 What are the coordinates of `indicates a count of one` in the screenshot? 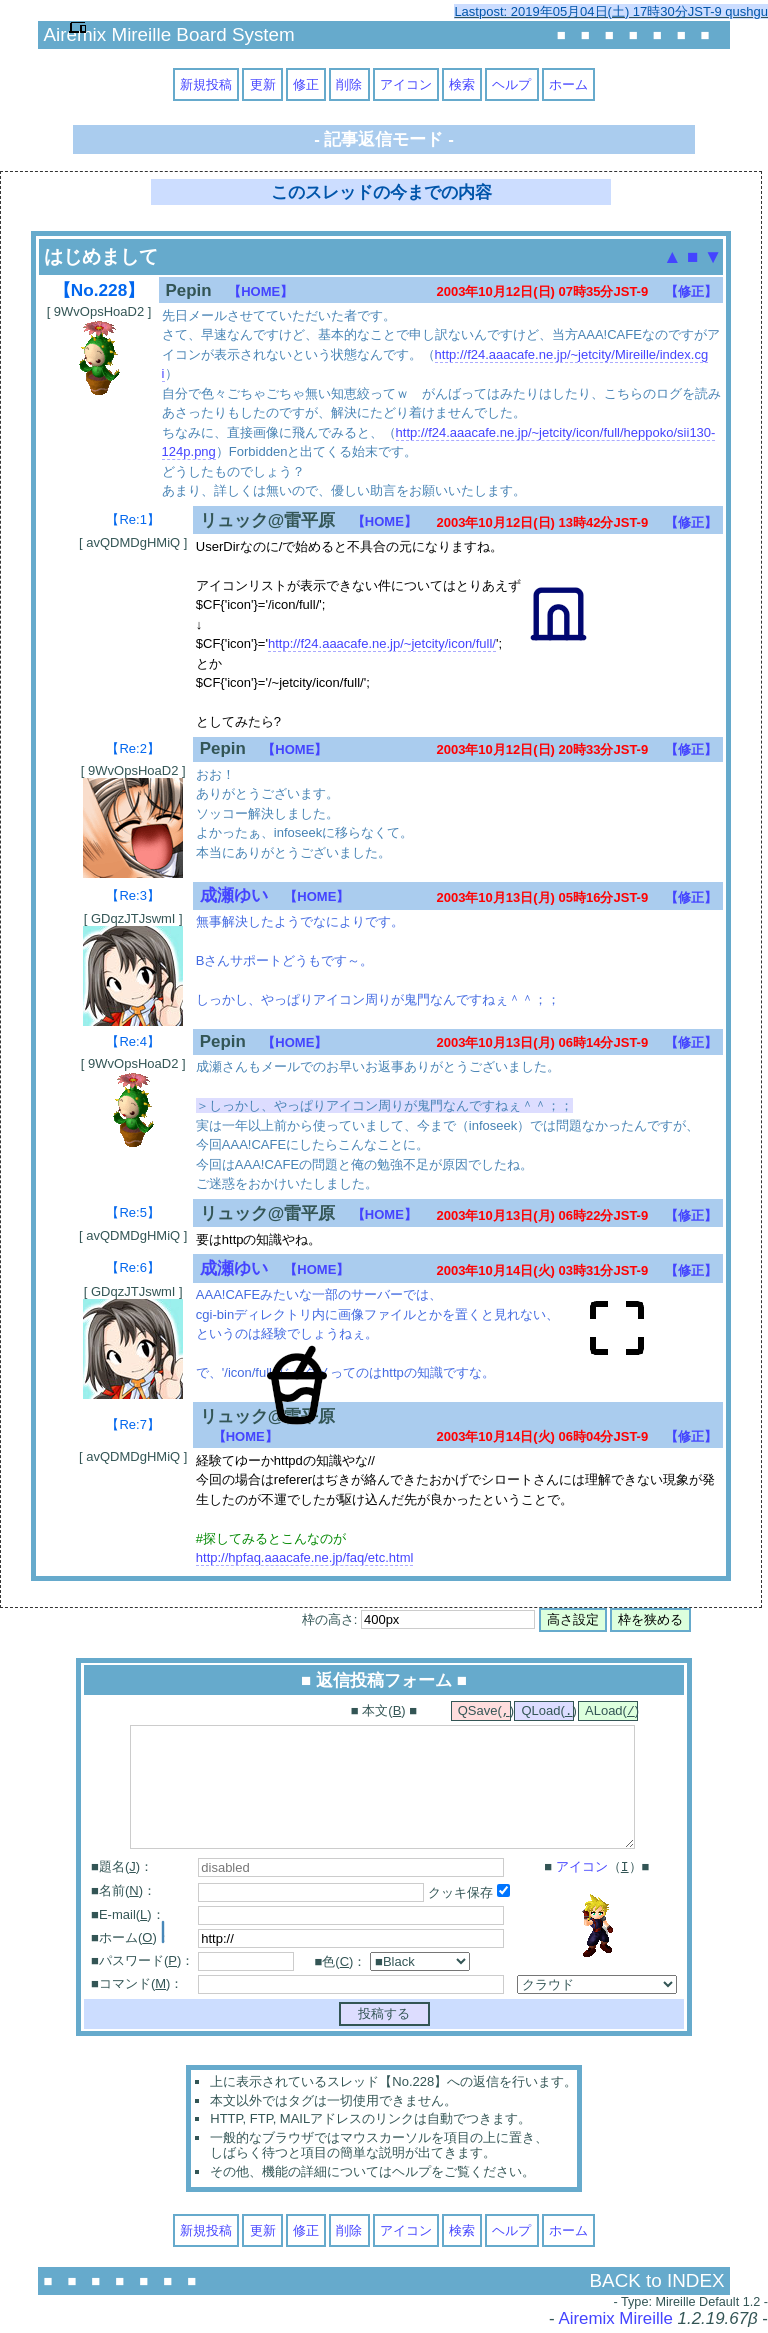 It's located at (173, 1932).